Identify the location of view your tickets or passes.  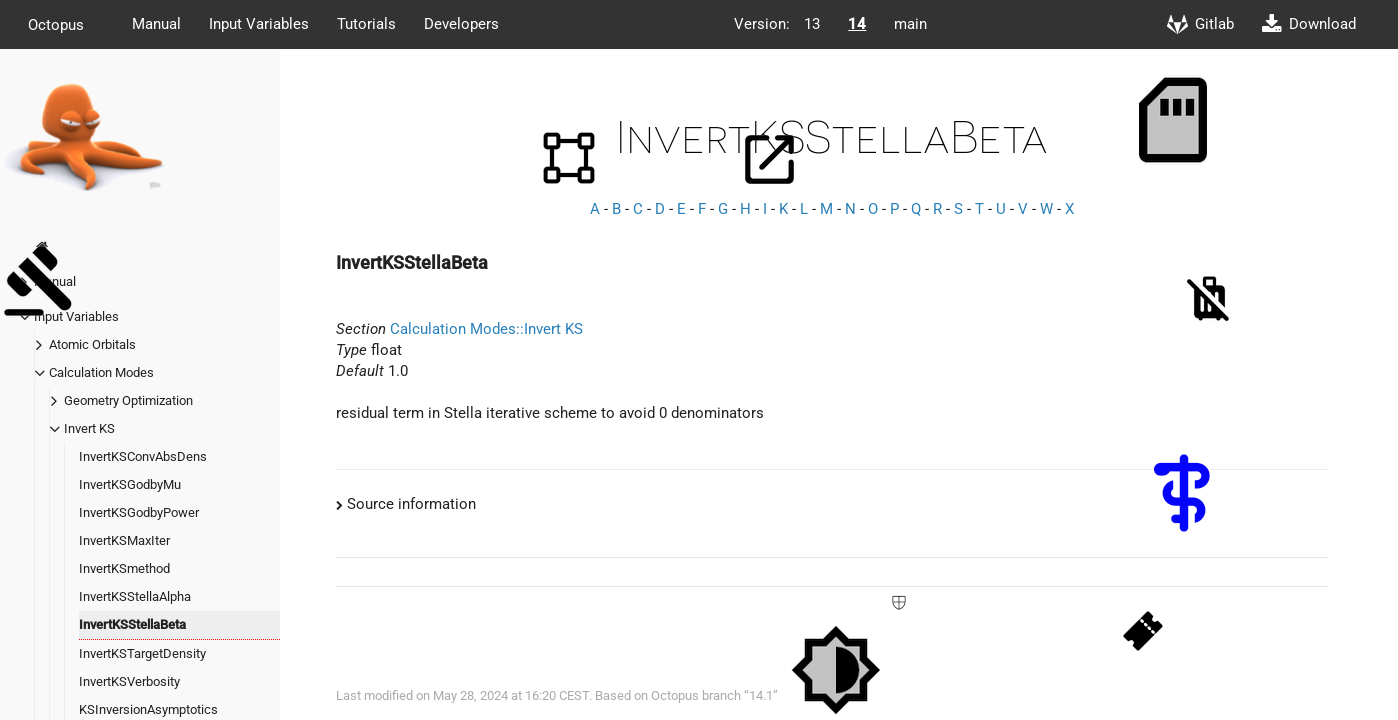
(1143, 631).